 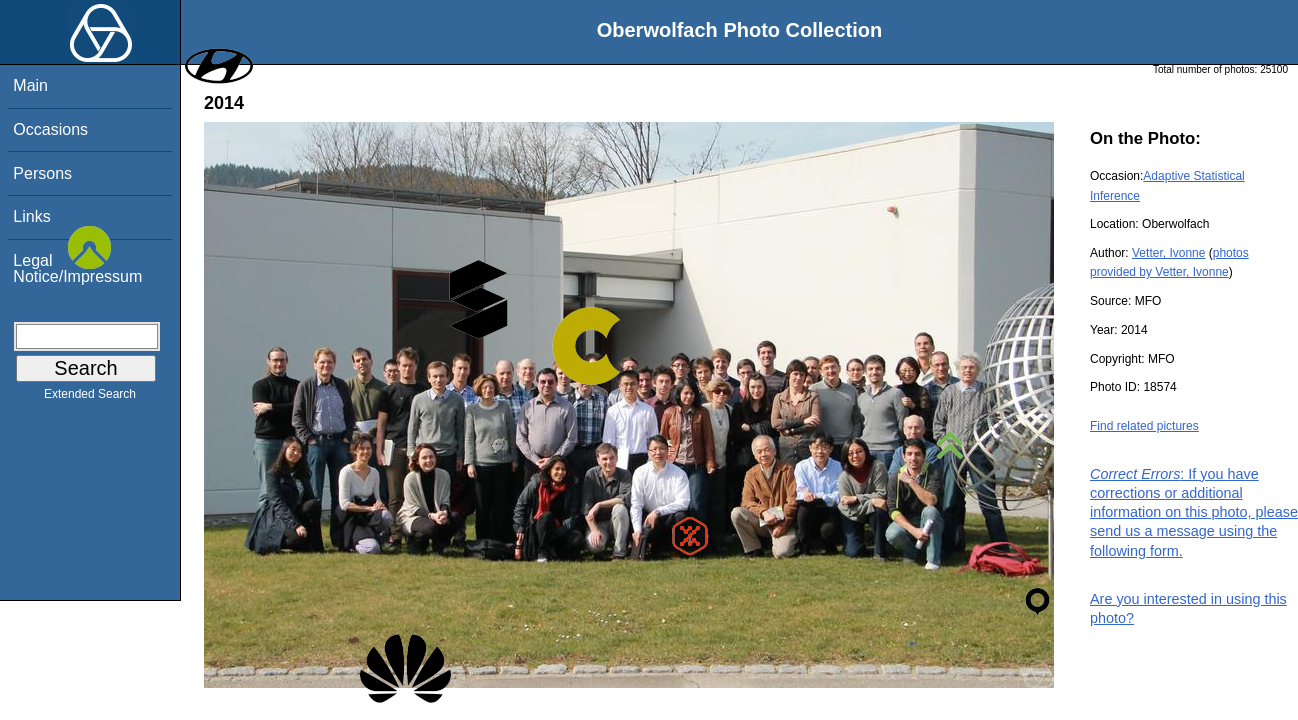 I want to click on open the komoot app, so click(x=89, y=247).